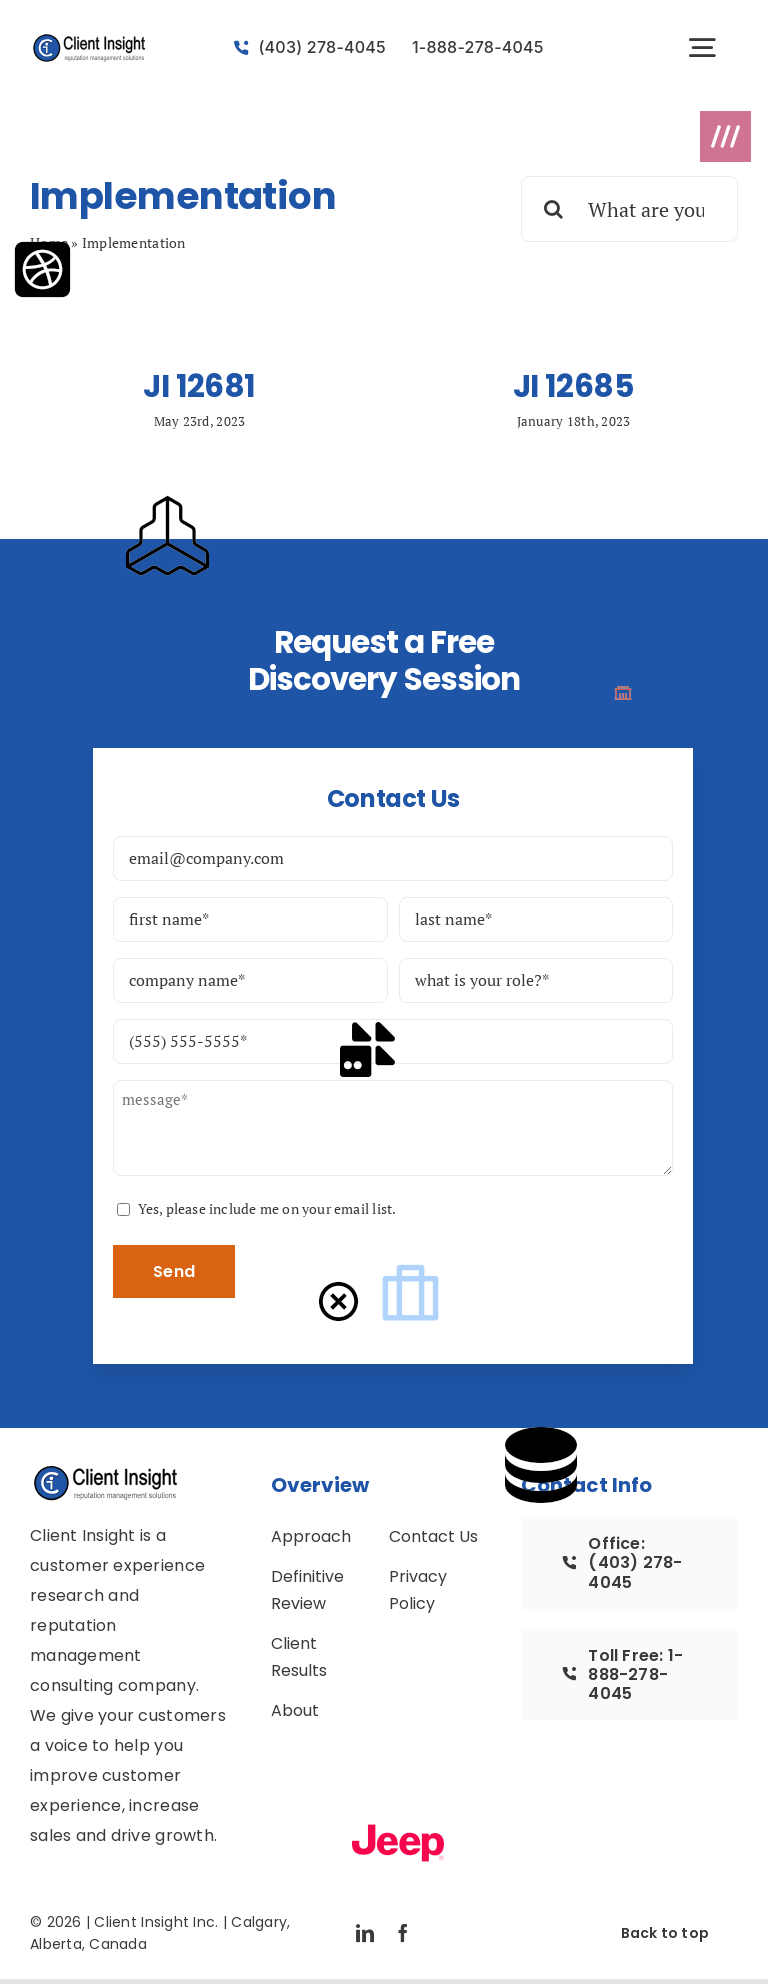 This screenshot has width=768, height=1984. What do you see at coordinates (398, 1843) in the screenshot?
I see `Jeep brand logo` at bounding box center [398, 1843].